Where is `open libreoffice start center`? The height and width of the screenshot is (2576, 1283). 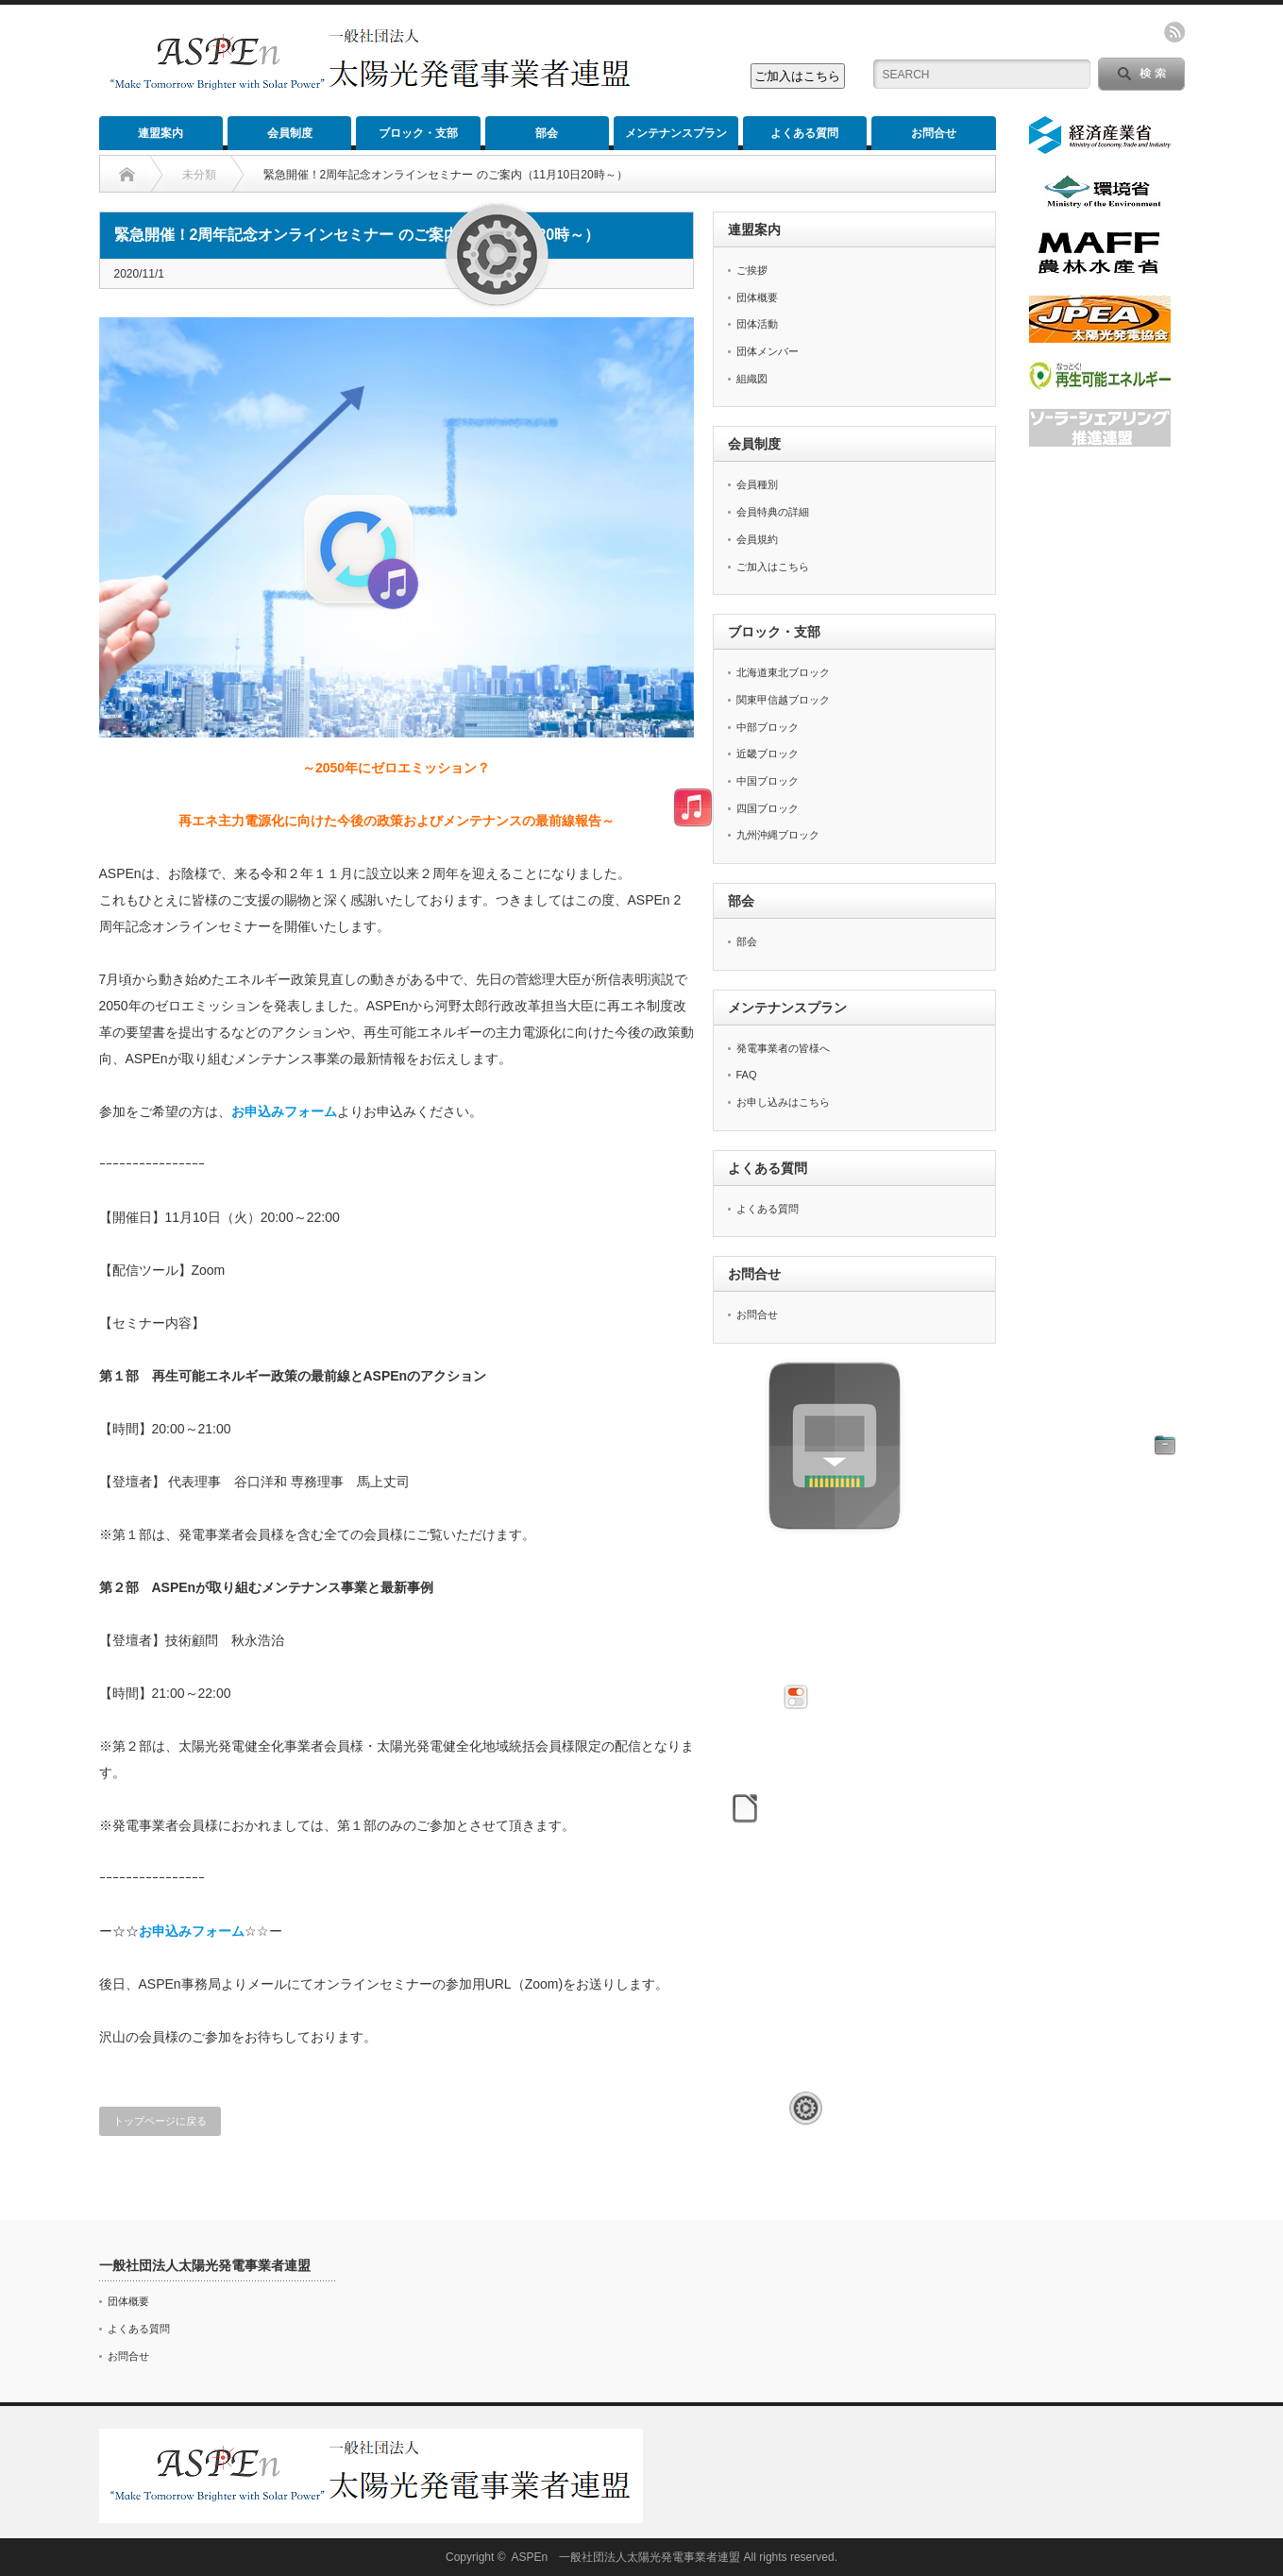
open libreoffice start center is located at coordinates (745, 1808).